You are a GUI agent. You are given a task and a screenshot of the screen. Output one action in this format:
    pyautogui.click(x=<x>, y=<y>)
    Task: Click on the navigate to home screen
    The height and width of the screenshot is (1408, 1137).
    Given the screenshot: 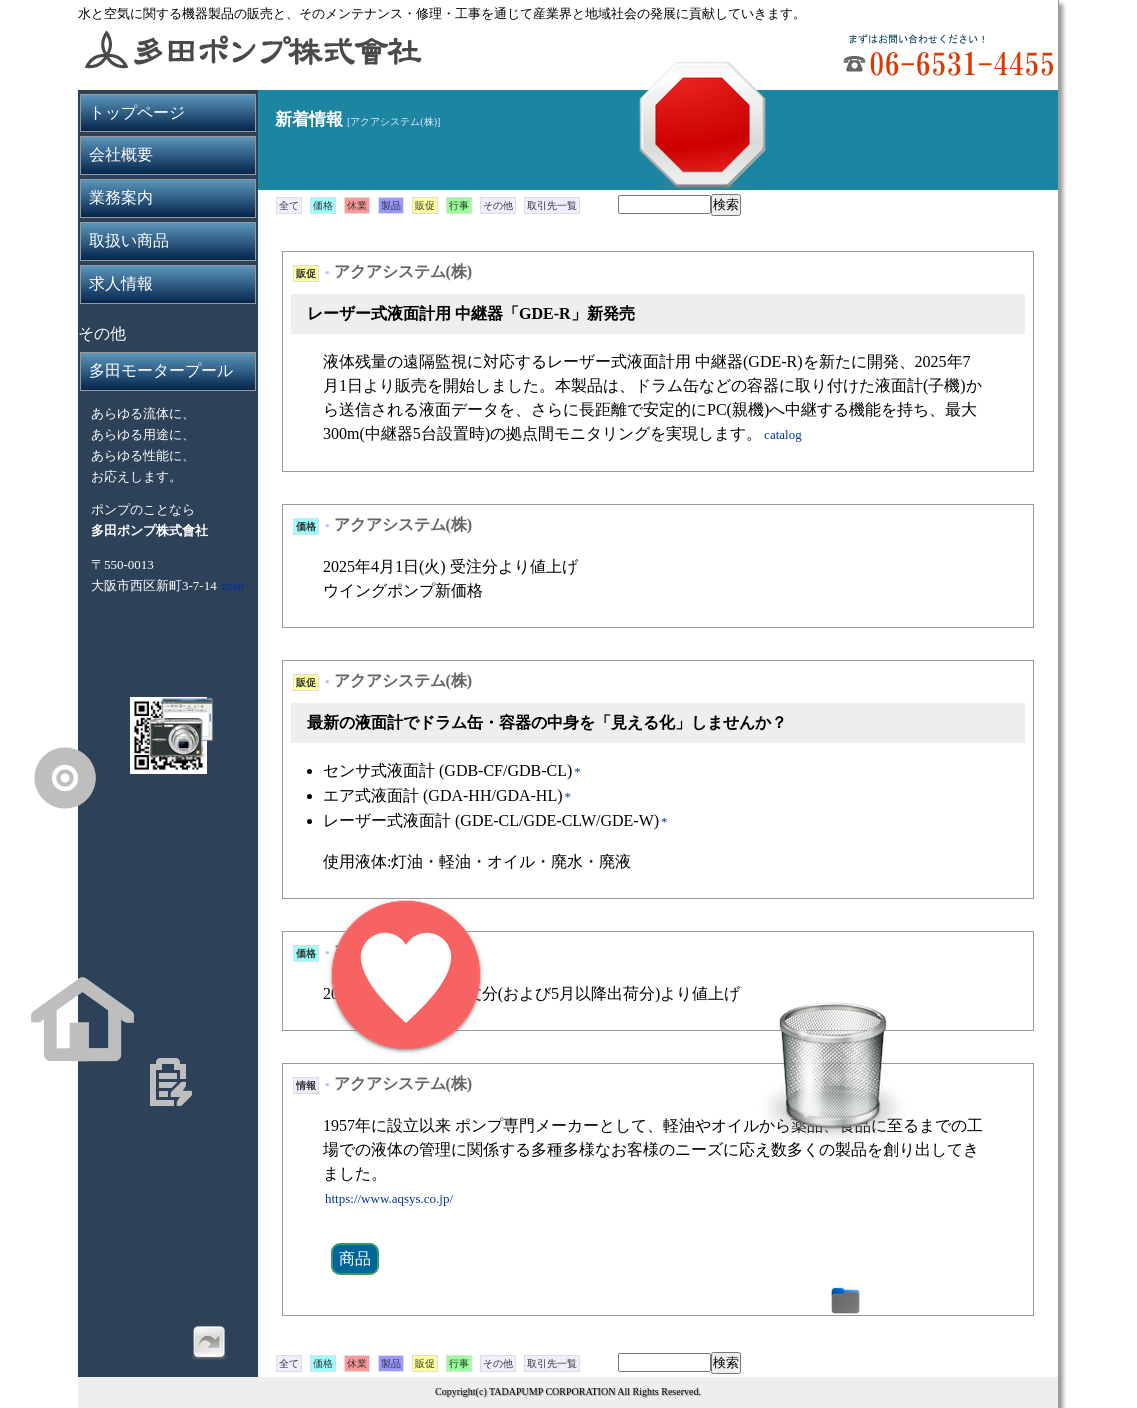 What is the action you would take?
    pyautogui.click(x=82, y=1022)
    